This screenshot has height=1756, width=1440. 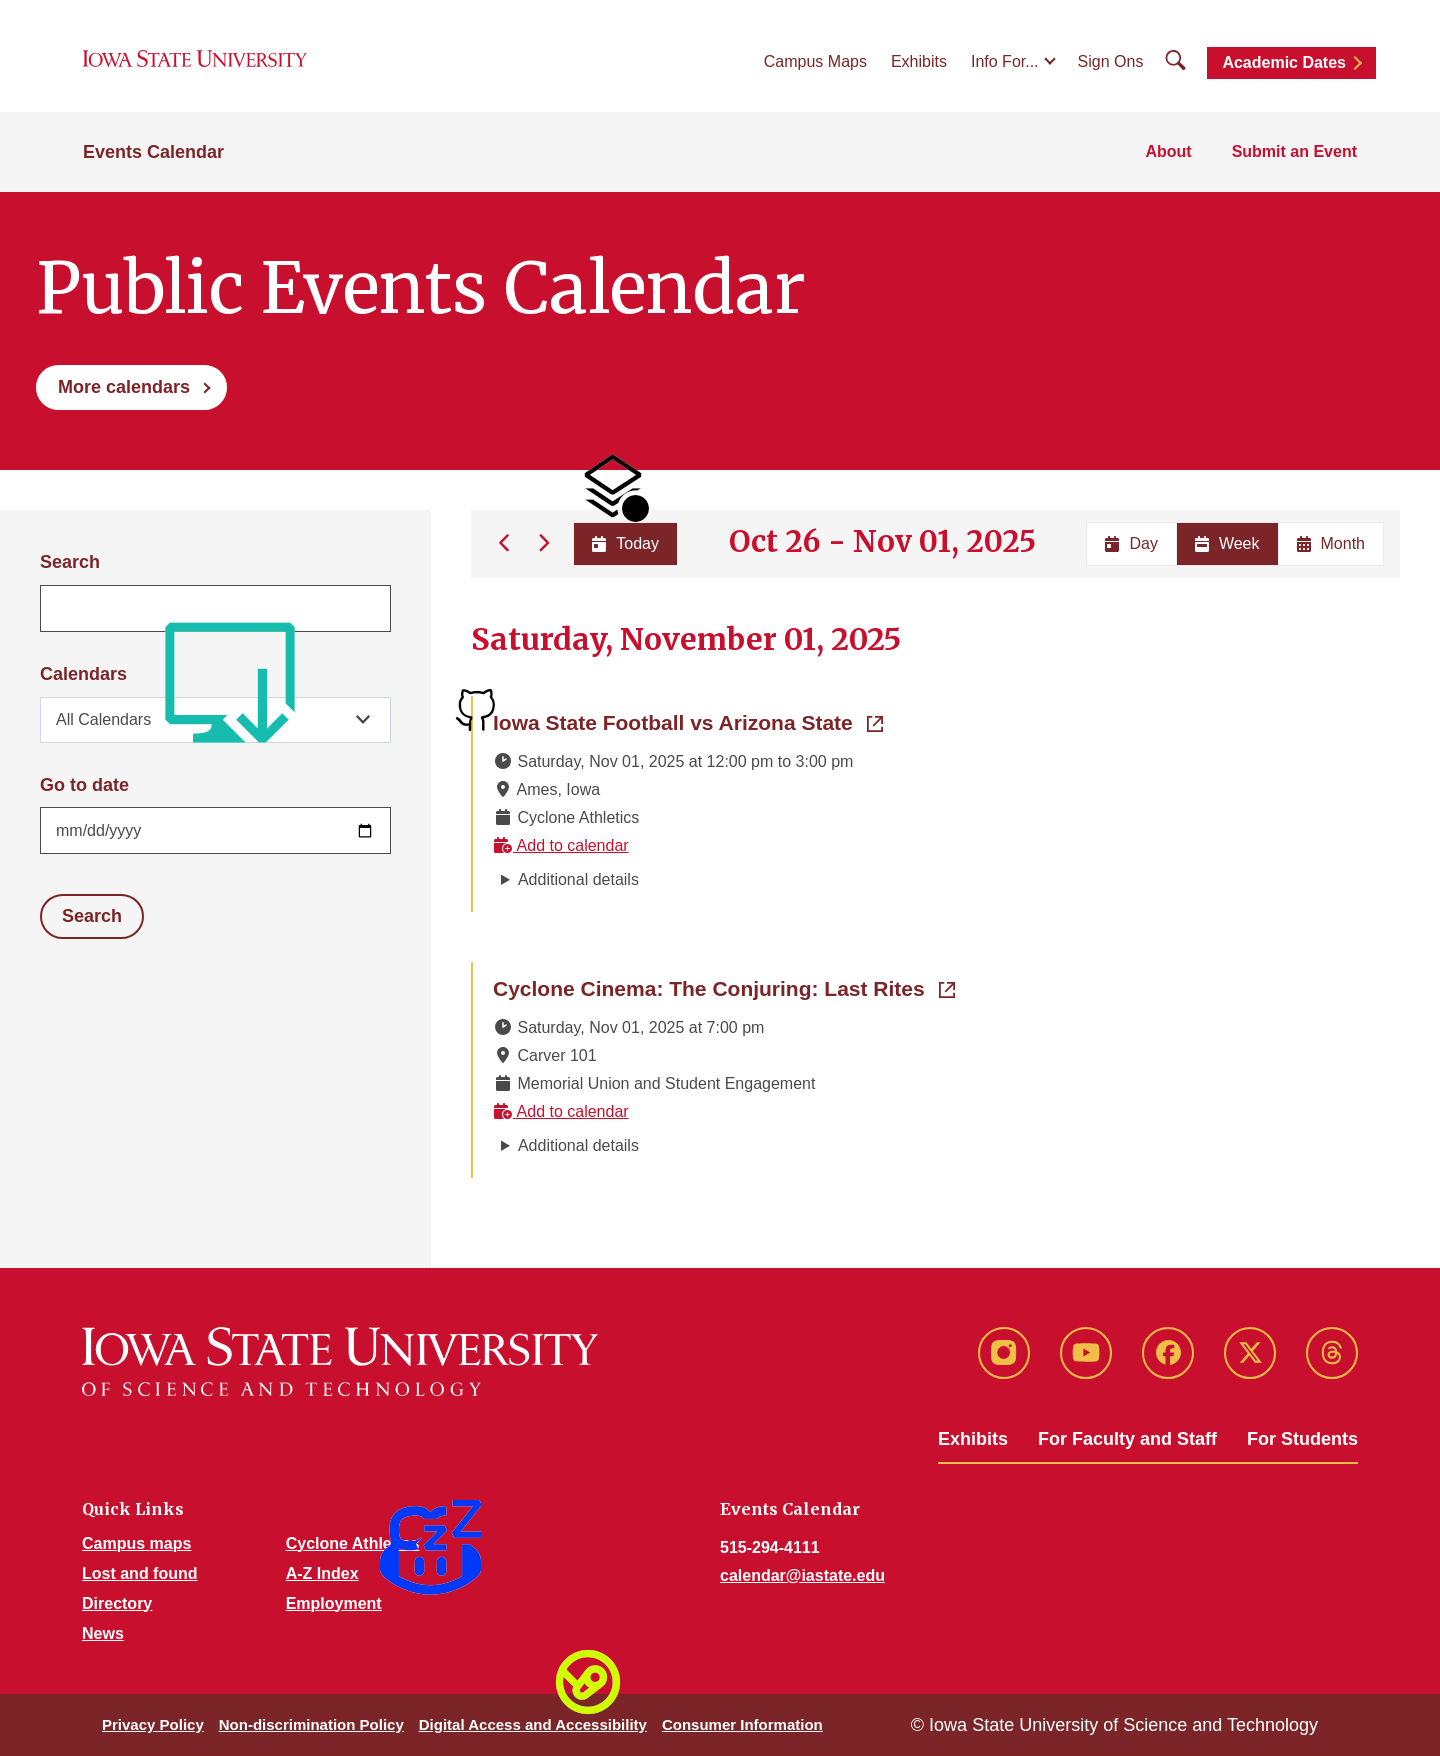 I want to click on temporarily disable github copilot suggestions, so click(x=430, y=1550).